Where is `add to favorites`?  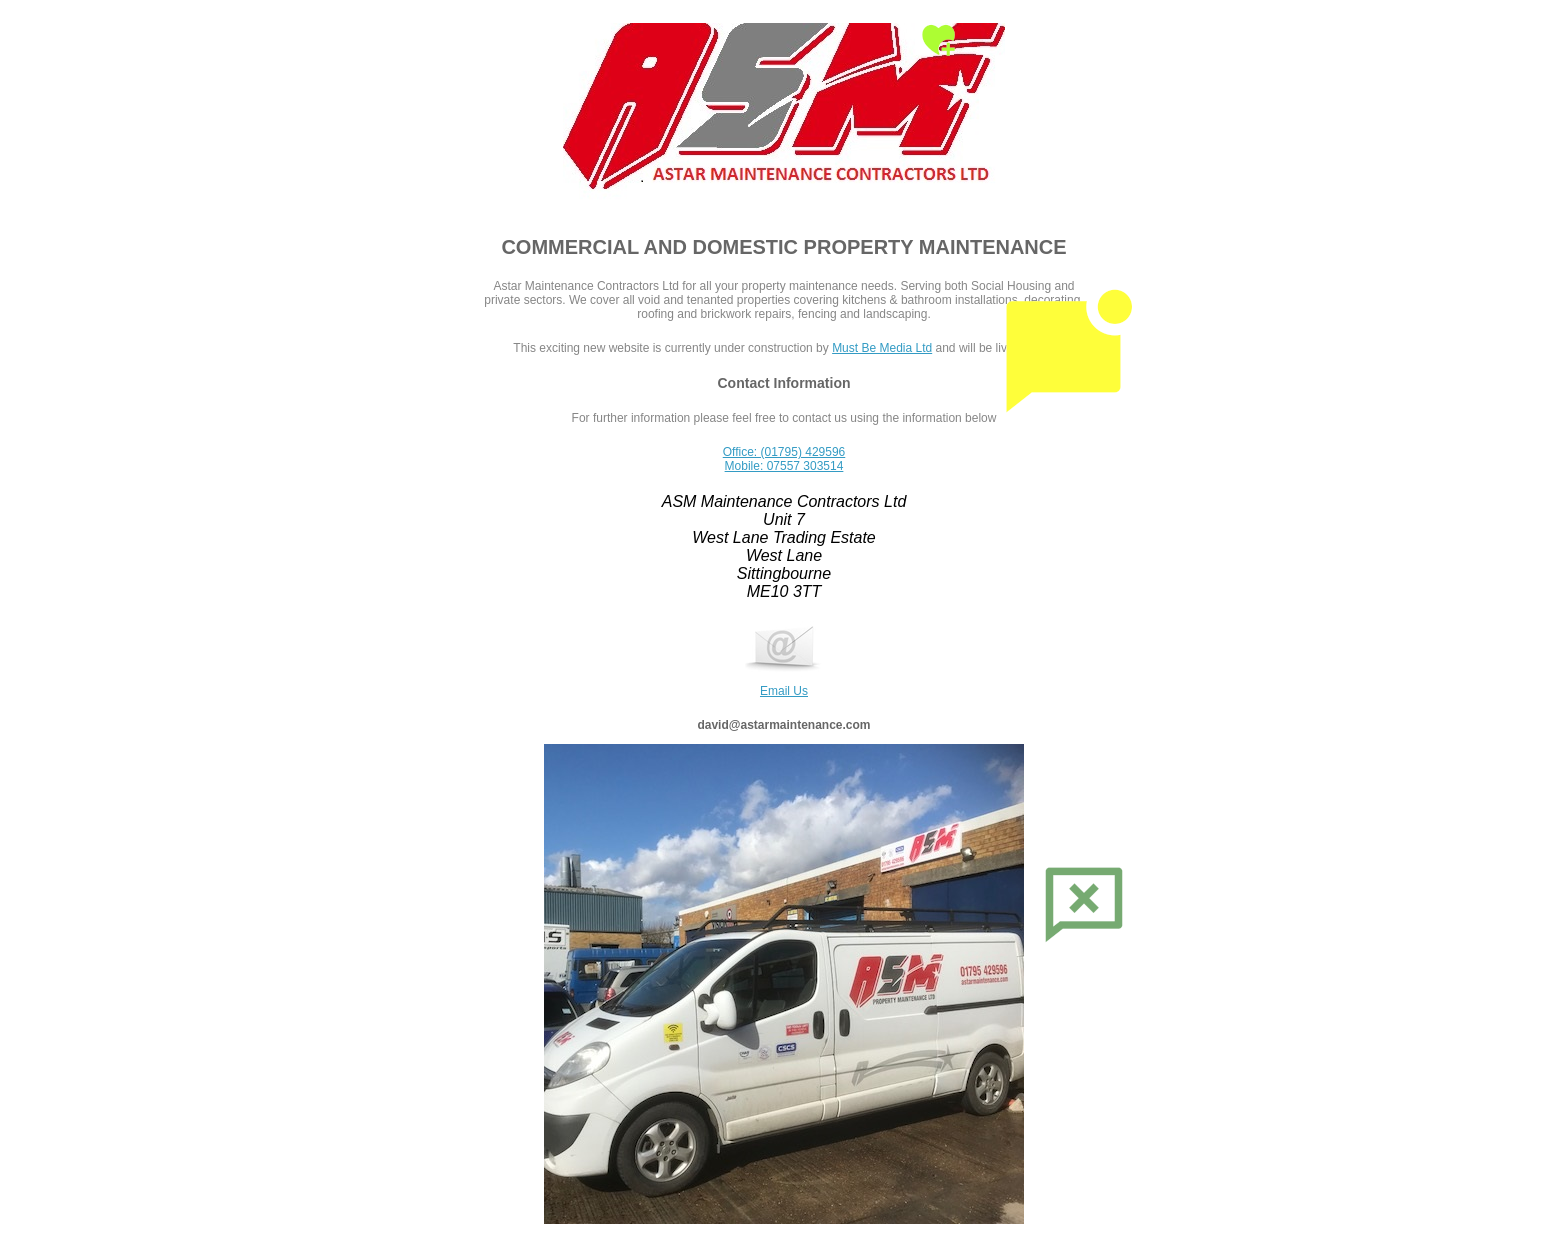 add to favorites is located at coordinates (938, 39).